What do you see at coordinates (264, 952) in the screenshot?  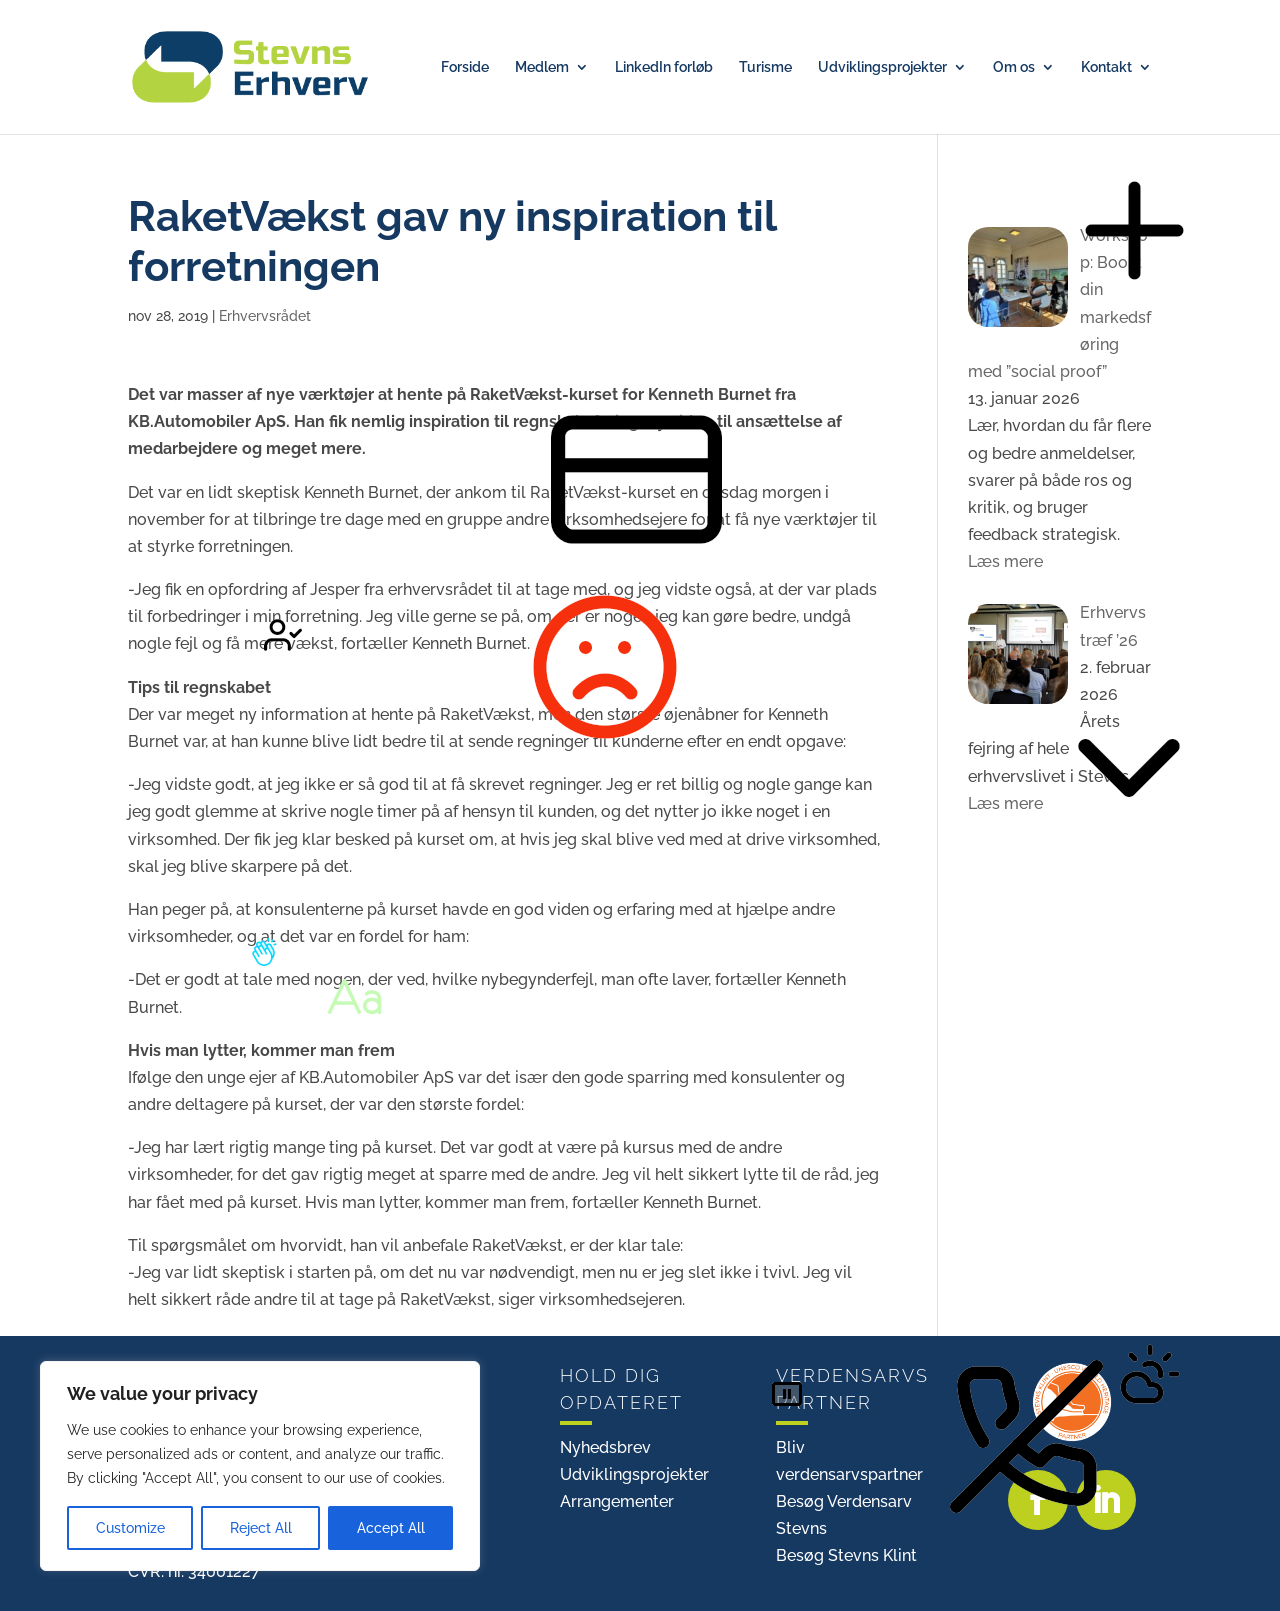 I see `give applause or show appreciation` at bounding box center [264, 952].